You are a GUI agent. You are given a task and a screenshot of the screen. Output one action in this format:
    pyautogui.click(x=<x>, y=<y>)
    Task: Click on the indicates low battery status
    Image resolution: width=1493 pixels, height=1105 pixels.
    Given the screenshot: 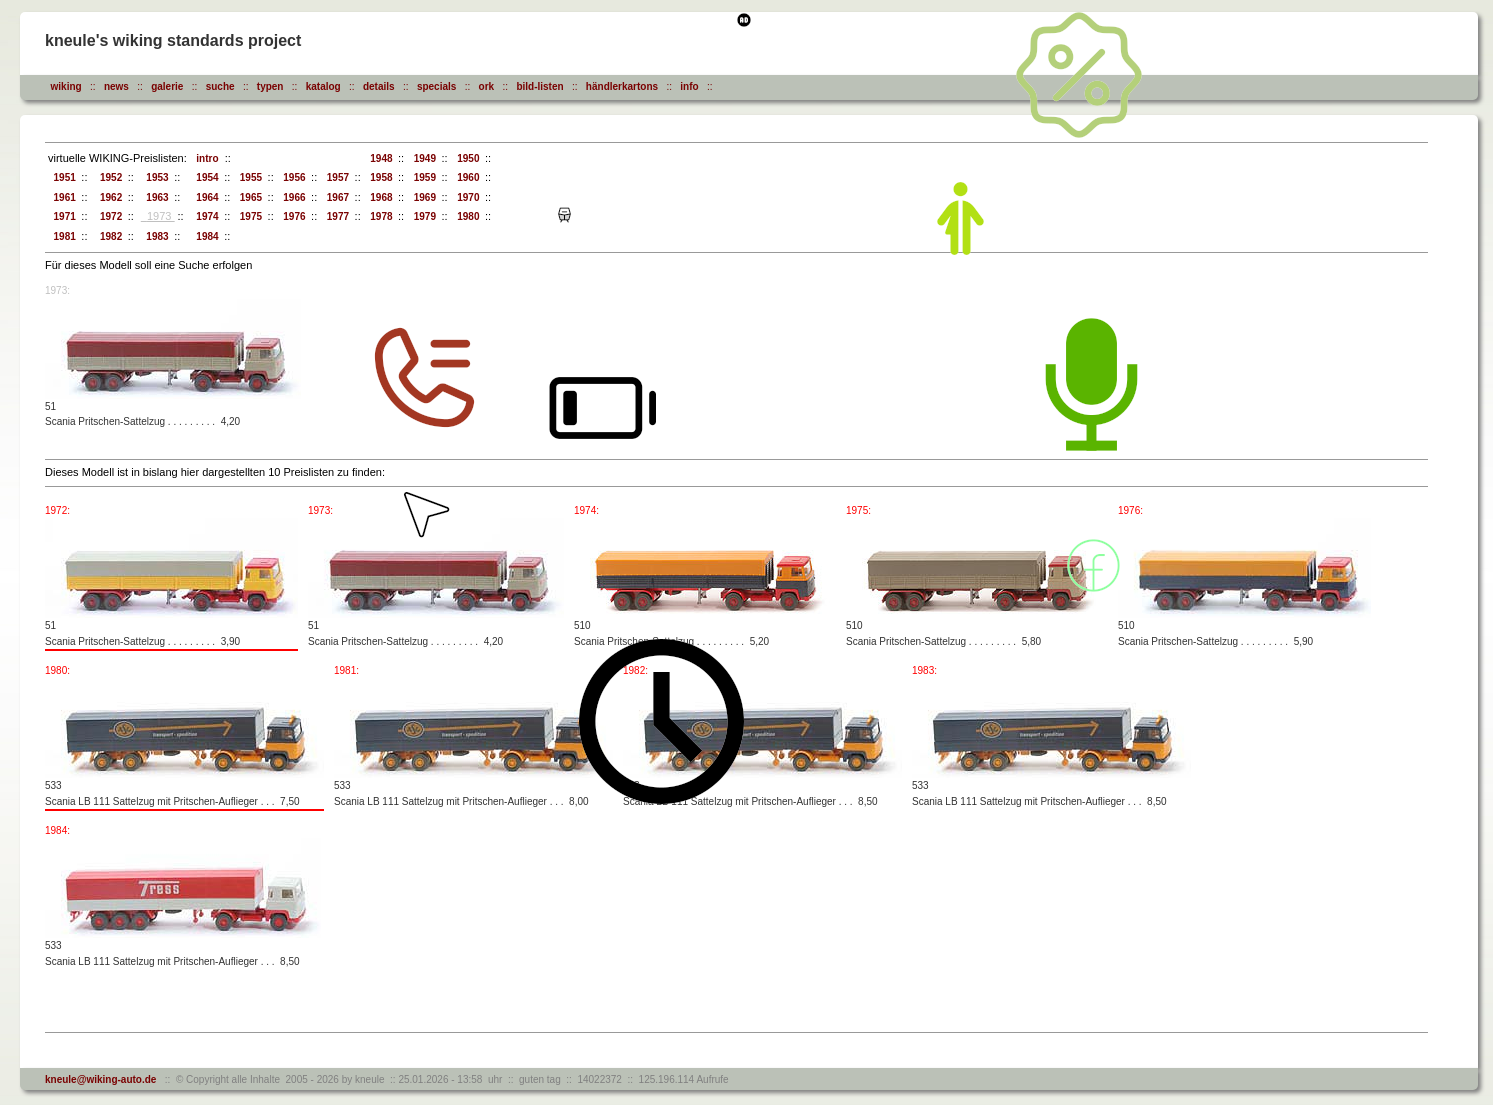 What is the action you would take?
    pyautogui.click(x=601, y=408)
    